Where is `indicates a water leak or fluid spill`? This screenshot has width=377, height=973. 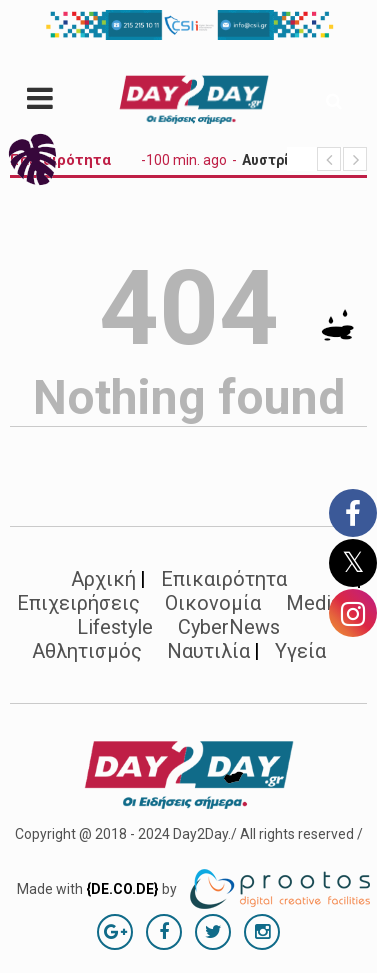
indicates a water leak or fluid spill is located at coordinates (337, 324).